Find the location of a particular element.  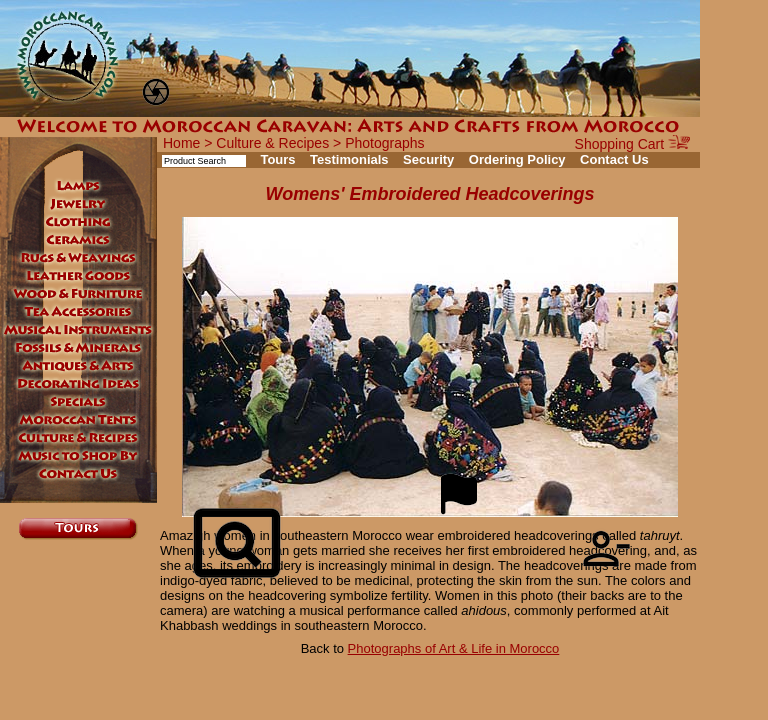

flag or bookmark this item is located at coordinates (459, 494).